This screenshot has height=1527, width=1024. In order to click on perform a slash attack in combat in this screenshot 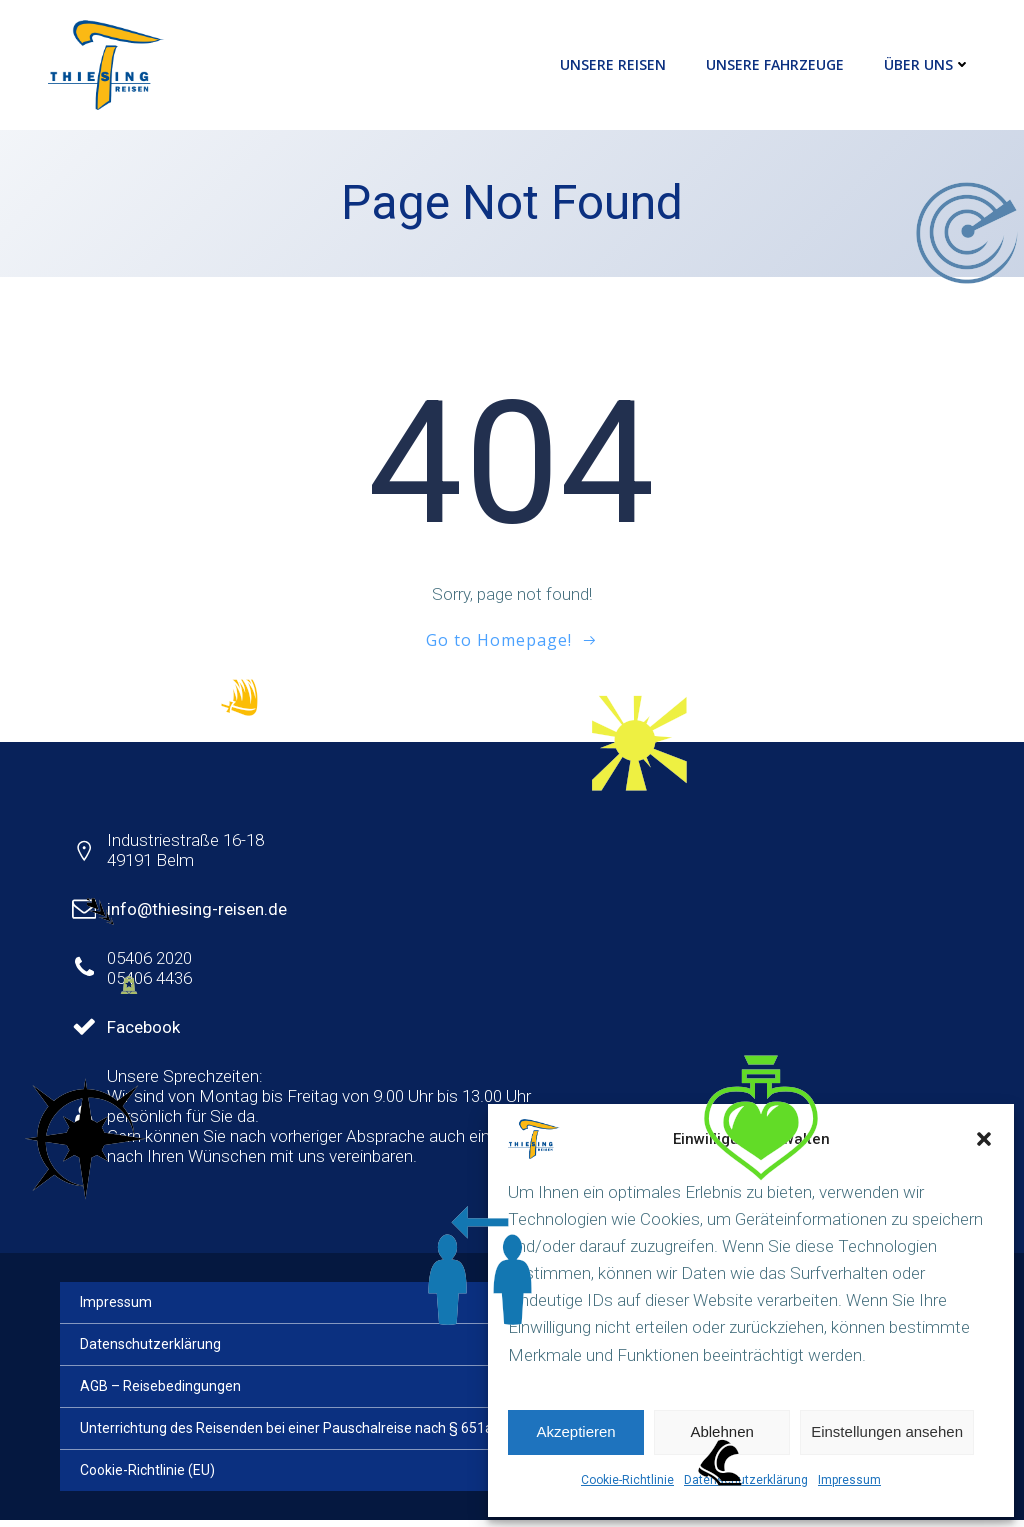, I will do `click(239, 697)`.